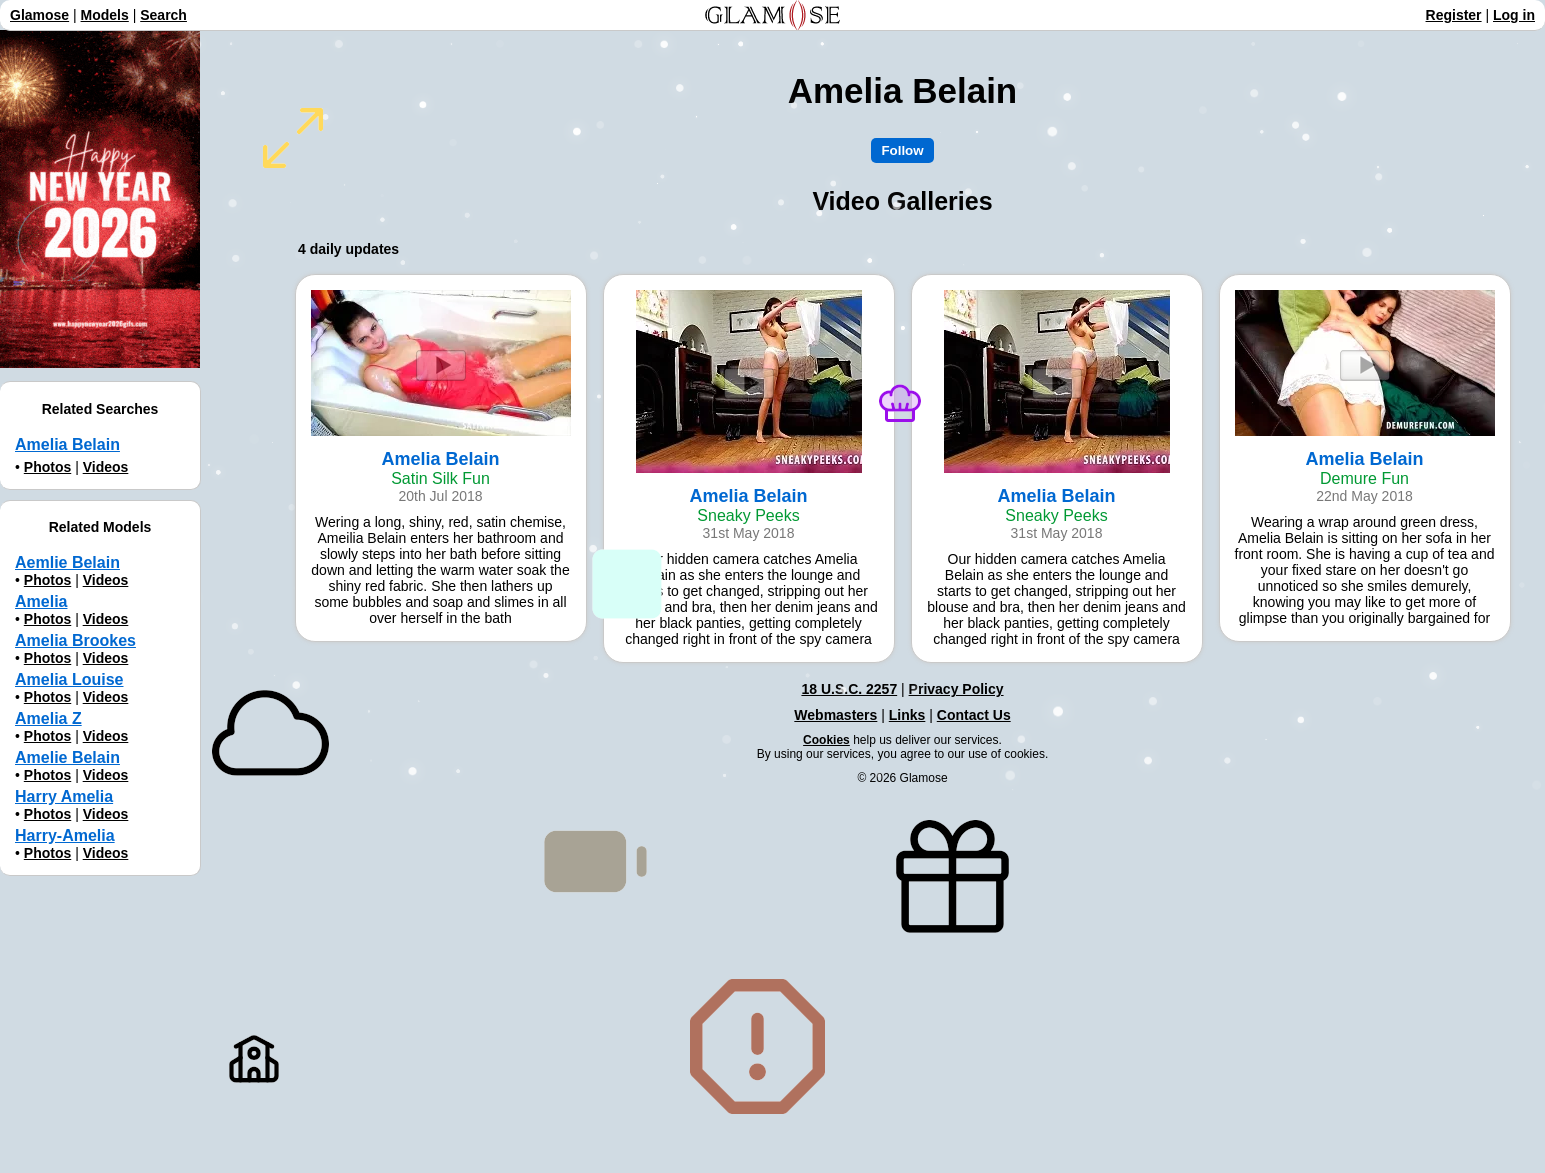 This screenshot has width=1545, height=1173. What do you see at coordinates (627, 584) in the screenshot?
I see `stop or halt media playback` at bounding box center [627, 584].